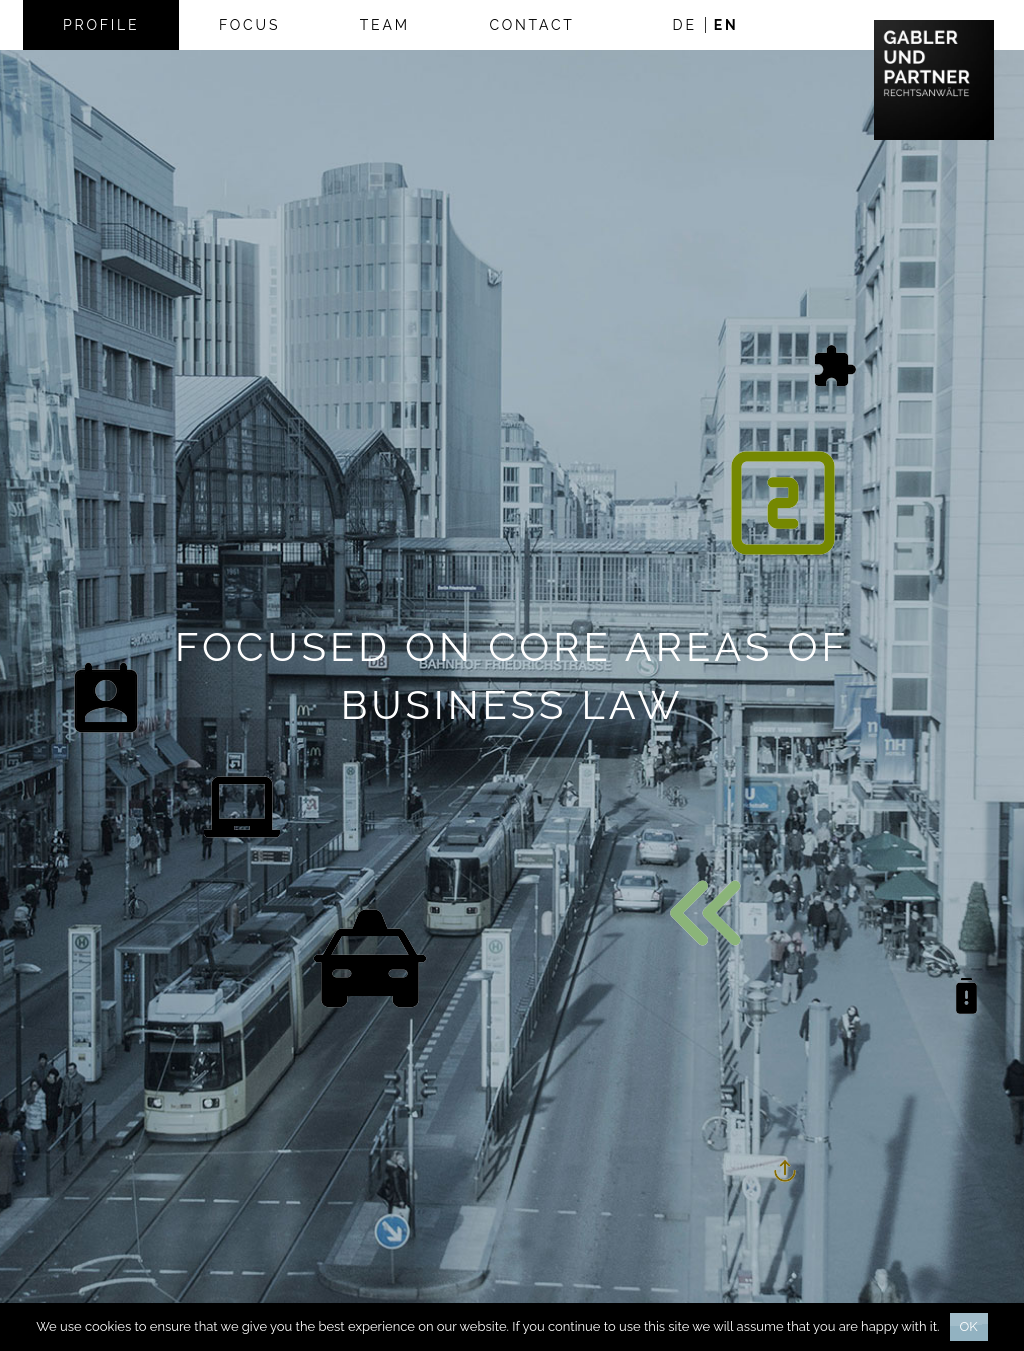 Image resolution: width=1024 pixels, height=1351 pixels. Describe the element at coordinates (783, 503) in the screenshot. I see `indicates step 2 in a multi-step process` at that location.